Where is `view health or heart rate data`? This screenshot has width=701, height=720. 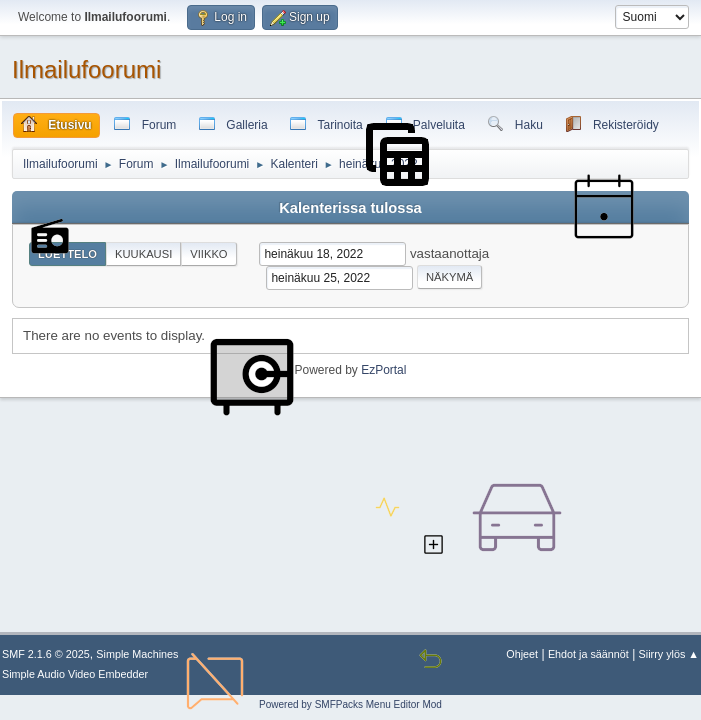 view health or heart rate data is located at coordinates (387, 507).